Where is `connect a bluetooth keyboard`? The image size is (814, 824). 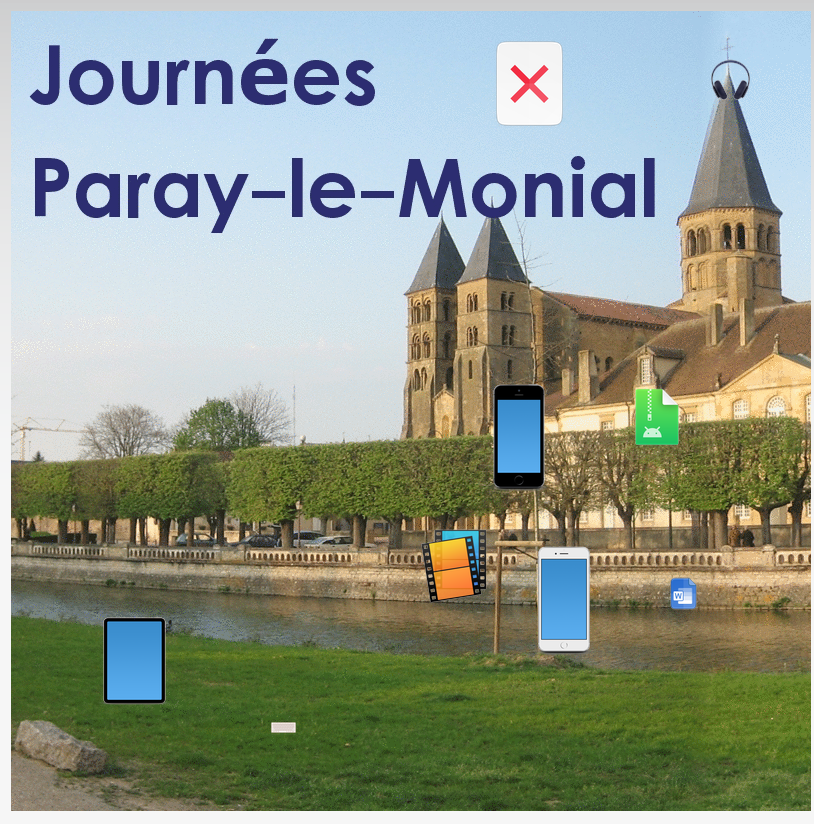
connect a bluetooth keyboard is located at coordinates (283, 727).